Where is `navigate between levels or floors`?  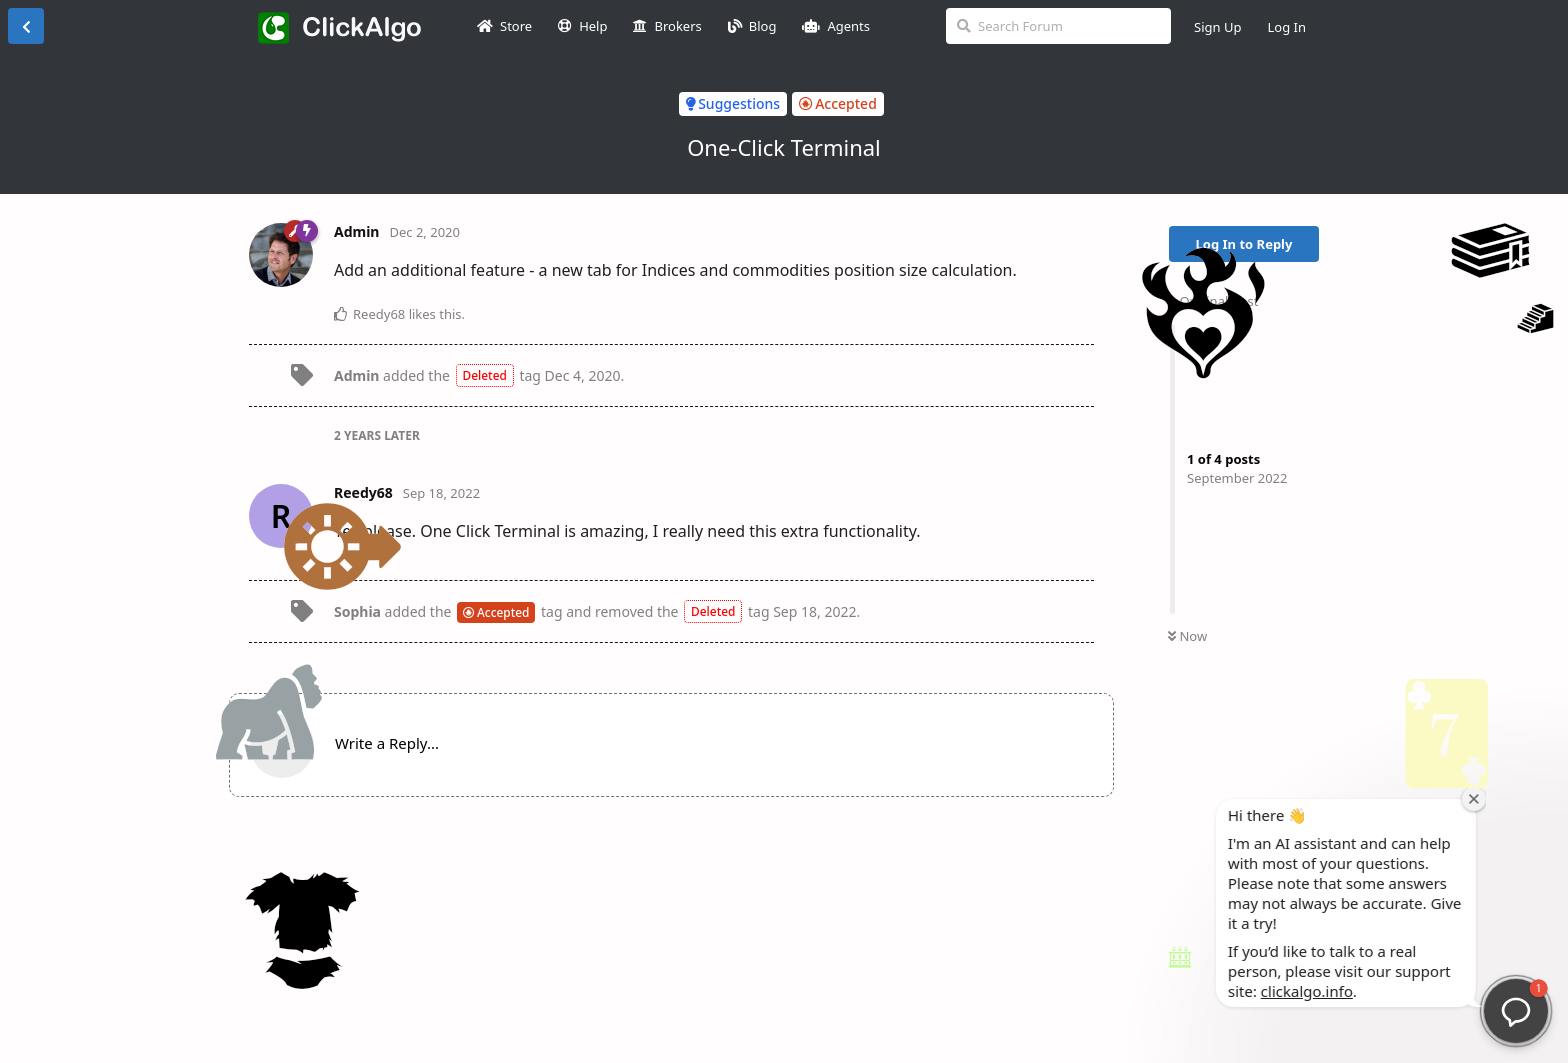
navigate between levels or floors is located at coordinates (1535, 318).